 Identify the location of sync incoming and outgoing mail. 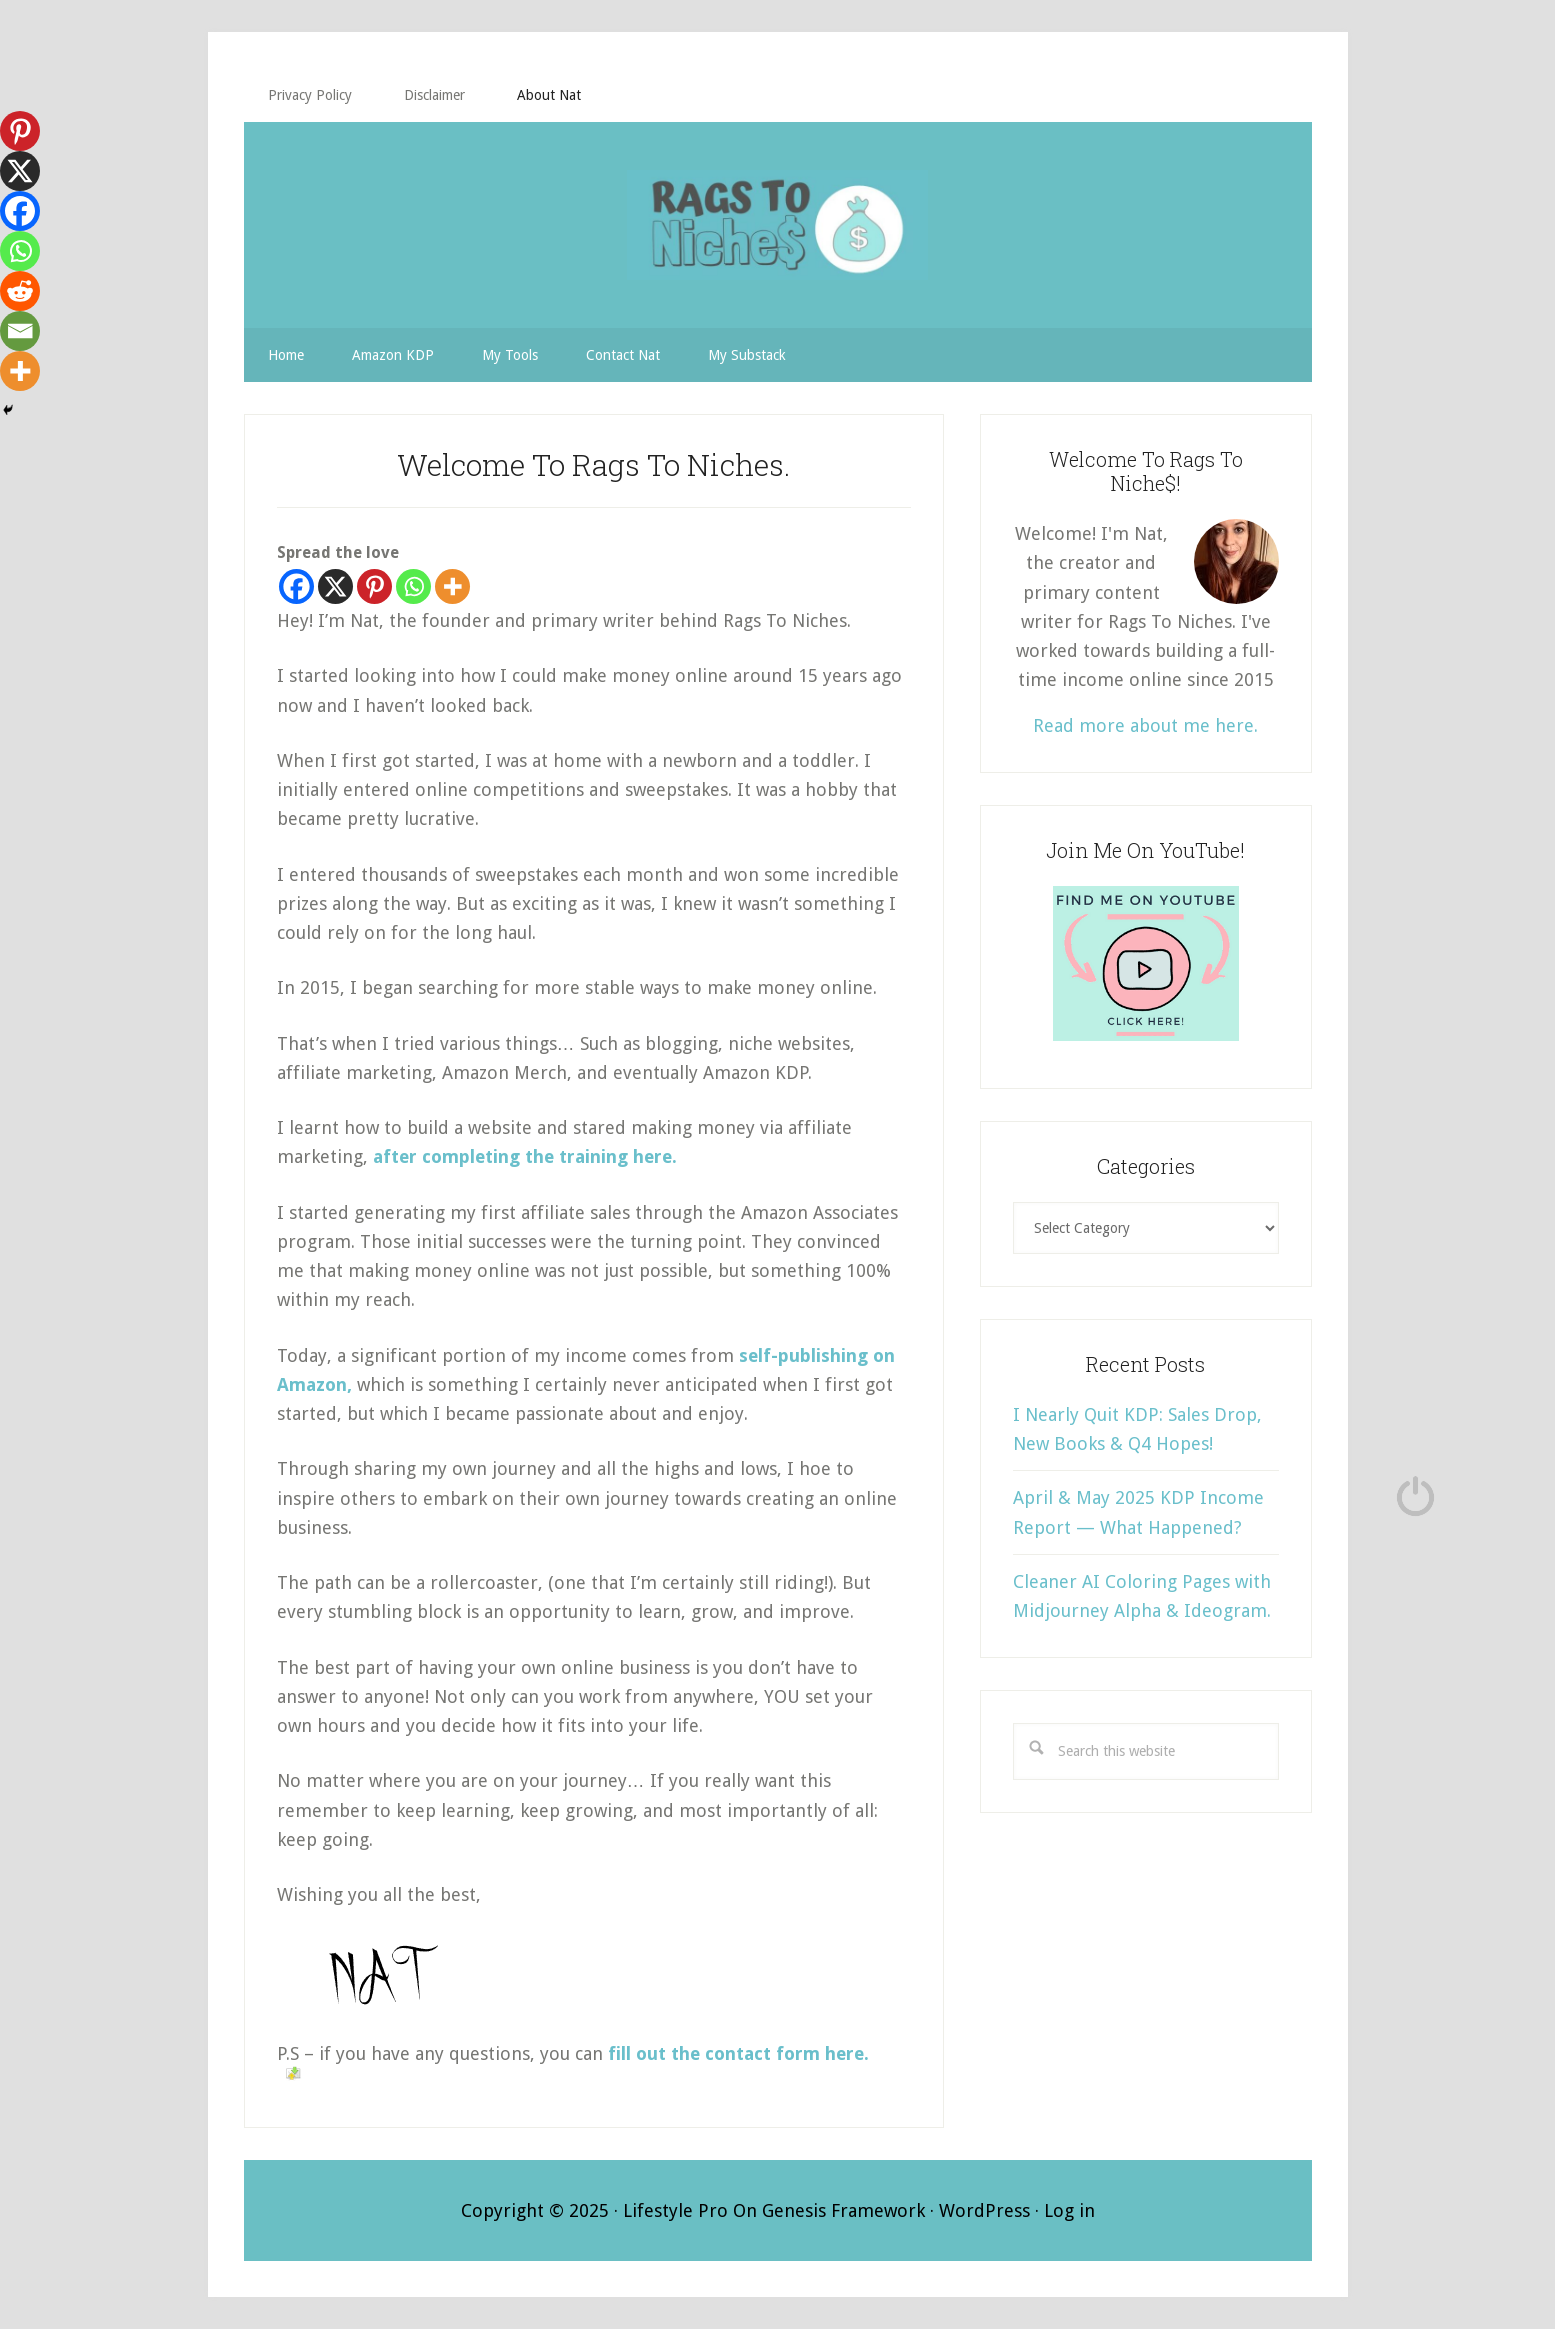
(293, 2074).